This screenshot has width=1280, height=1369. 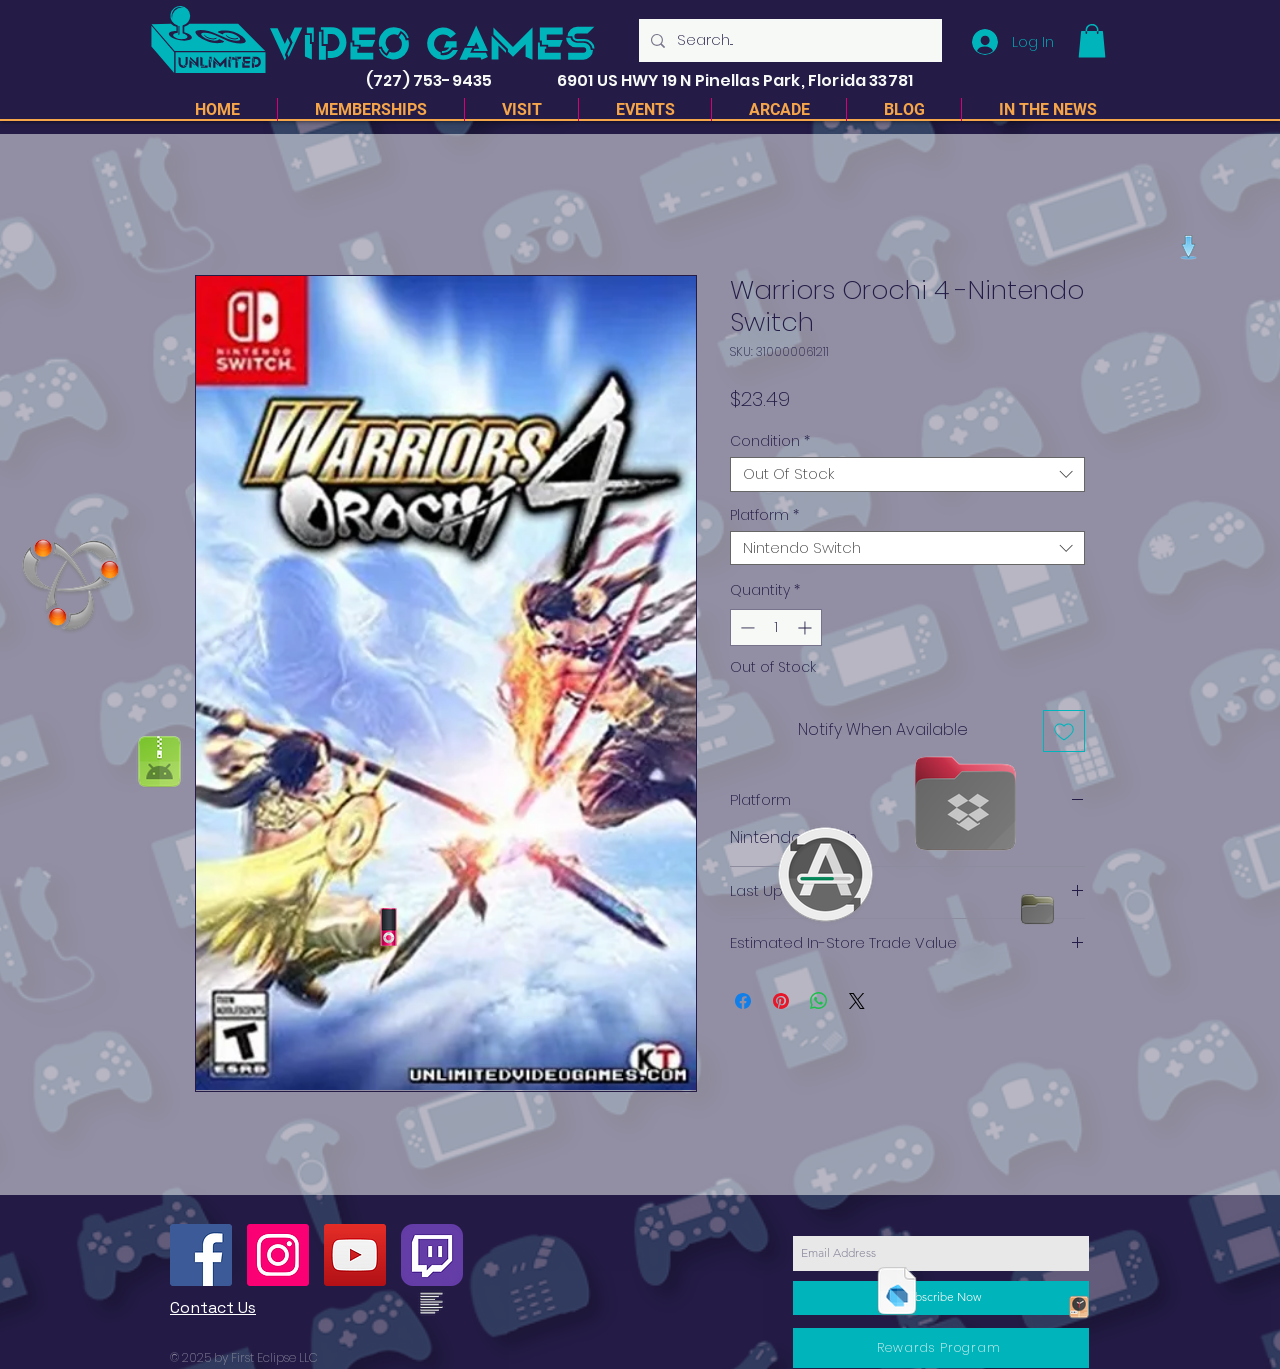 I want to click on connect or sync a pink iPod nano device, so click(x=388, y=927).